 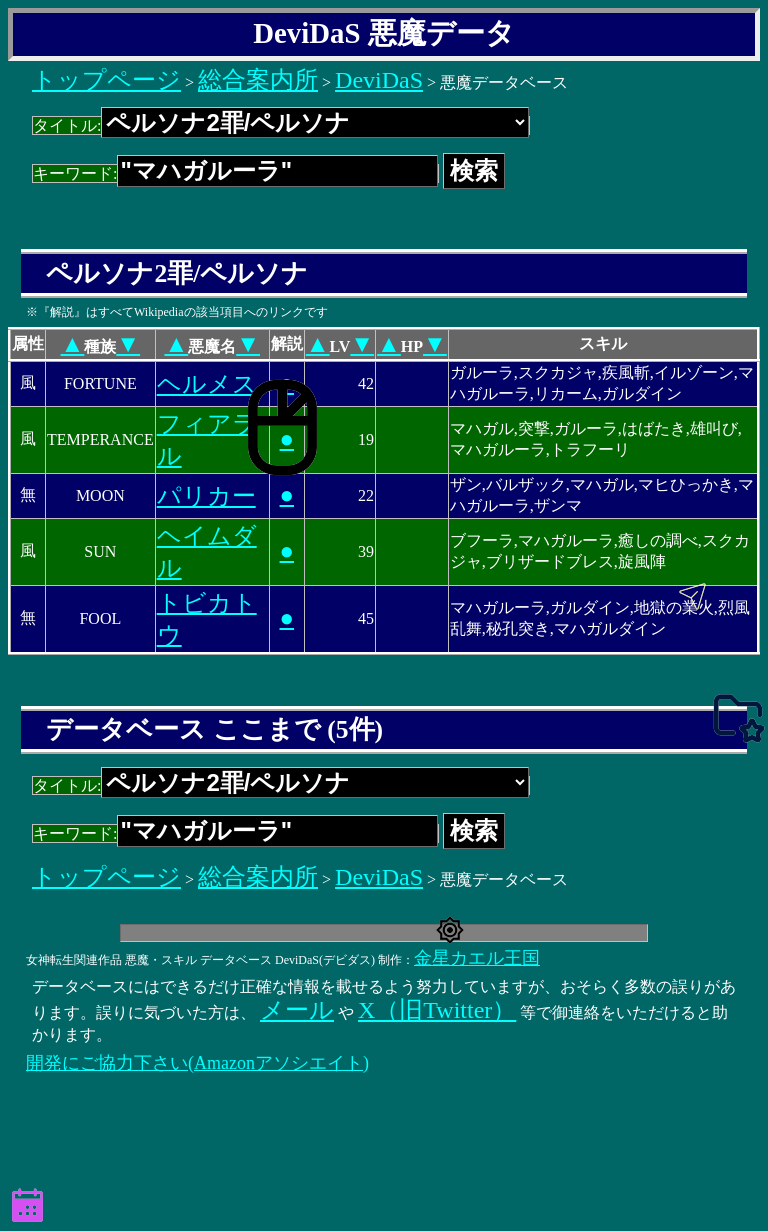 What do you see at coordinates (738, 716) in the screenshot?
I see `access your favorite or starred folder` at bounding box center [738, 716].